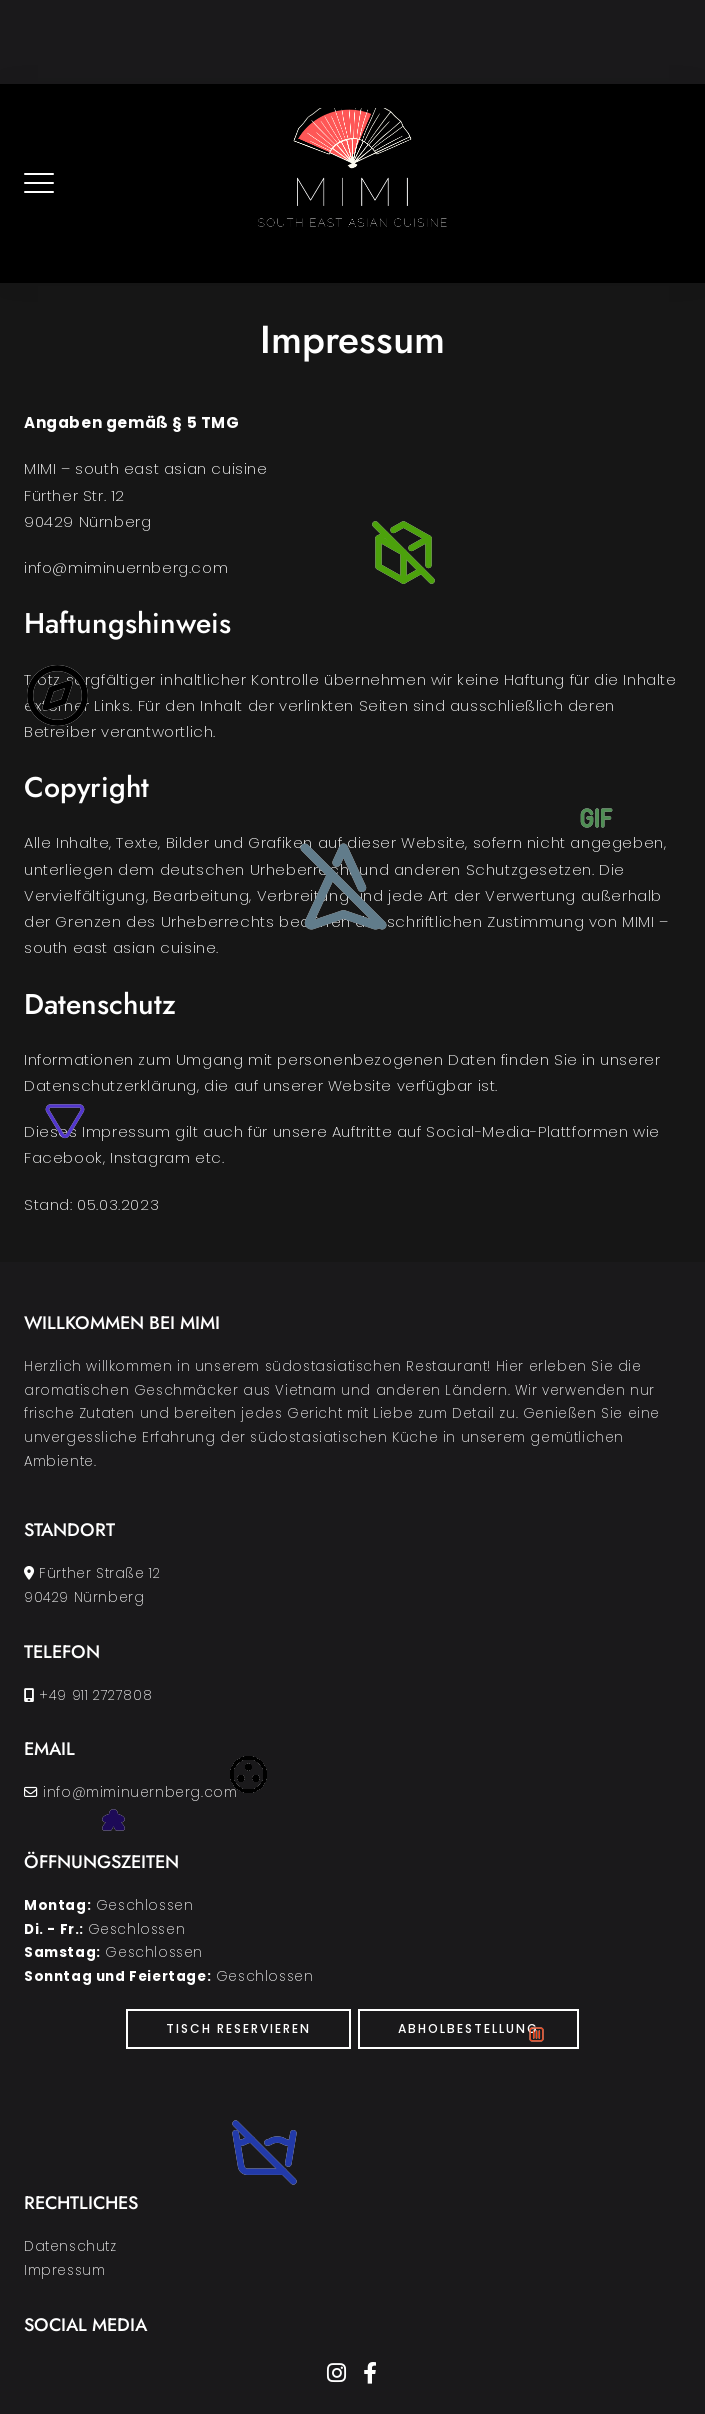  What do you see at coordinates (65, 1120) in the screenshot?
I see `expand dropdown menu` at bounding box center [65, 1120].